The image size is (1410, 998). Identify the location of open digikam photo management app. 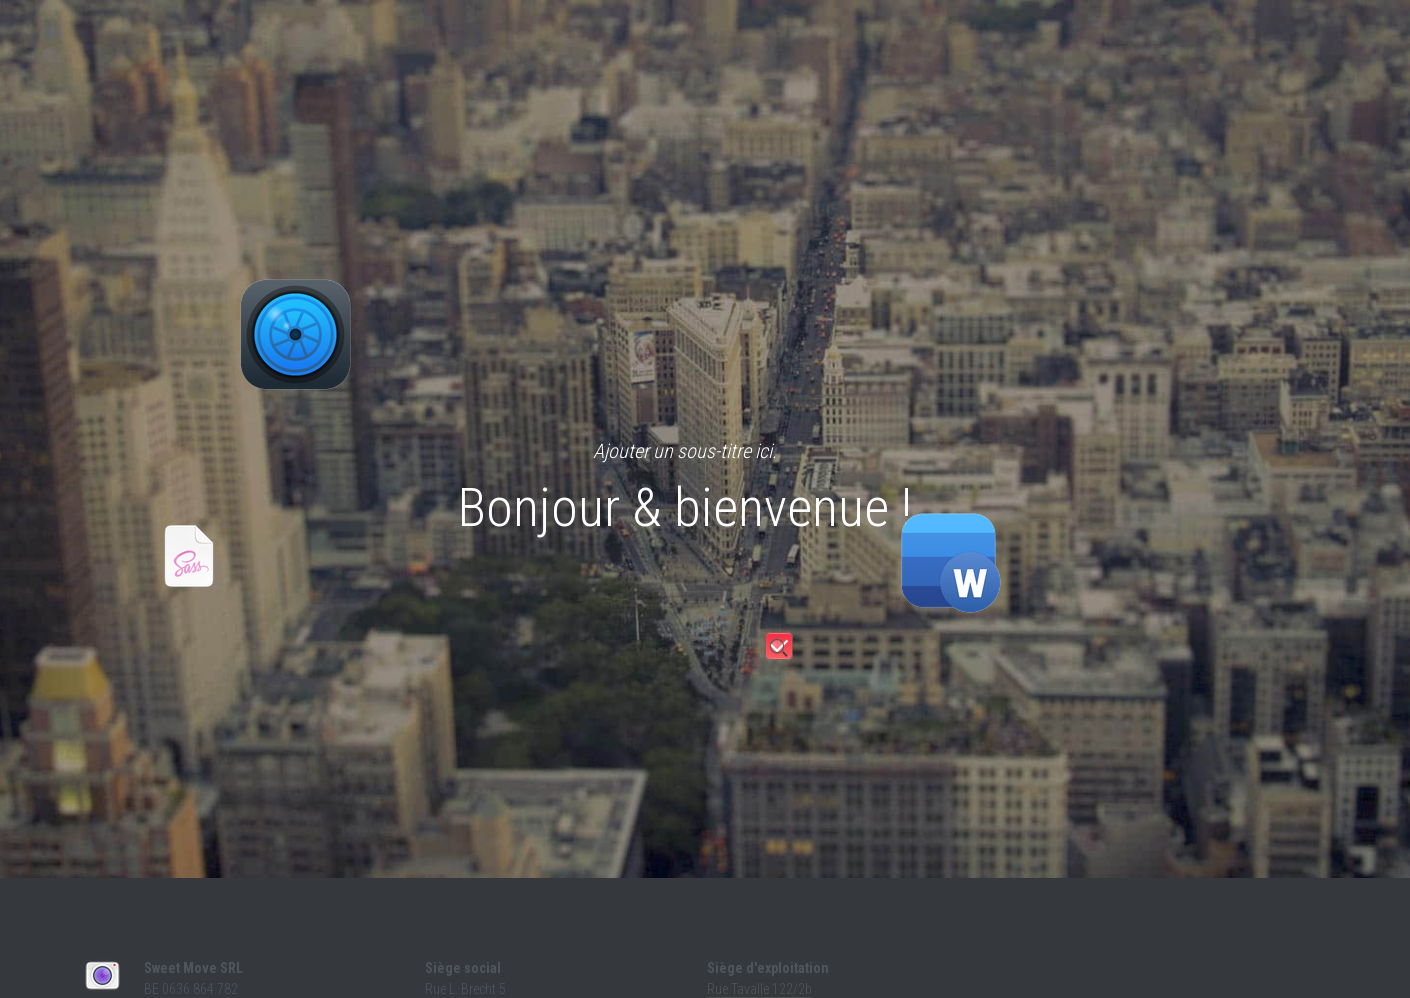
(295, 334).